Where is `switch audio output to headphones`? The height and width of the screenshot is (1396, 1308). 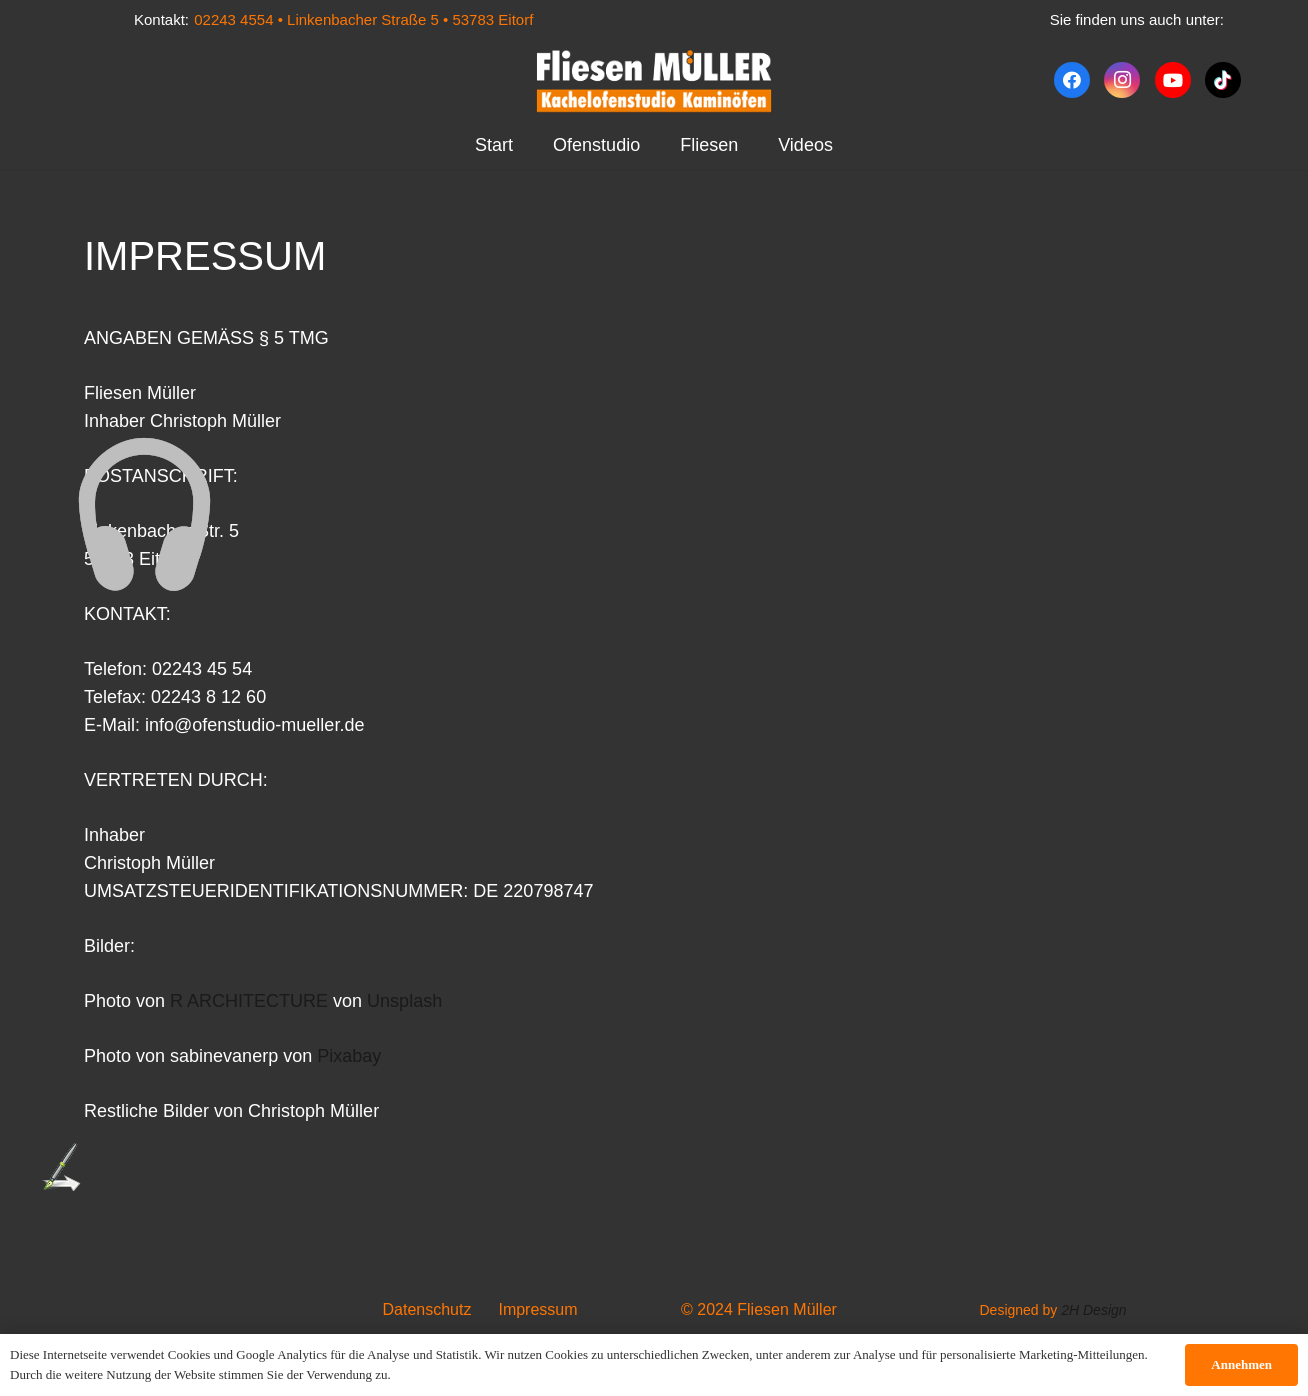
switch audio output to headphones is located at coordinates (144, 514).